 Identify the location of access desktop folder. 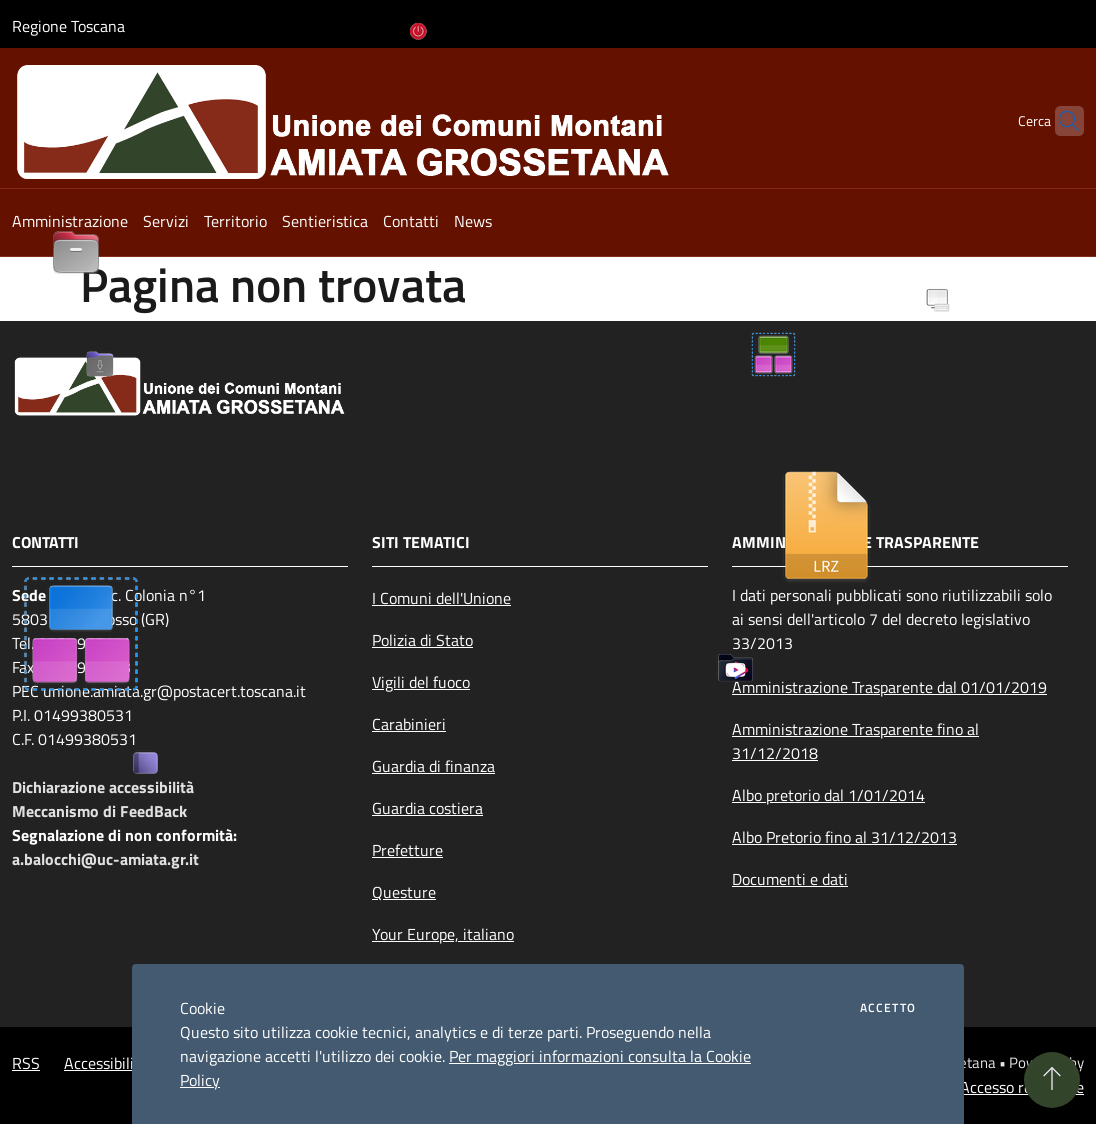
(145, 762).